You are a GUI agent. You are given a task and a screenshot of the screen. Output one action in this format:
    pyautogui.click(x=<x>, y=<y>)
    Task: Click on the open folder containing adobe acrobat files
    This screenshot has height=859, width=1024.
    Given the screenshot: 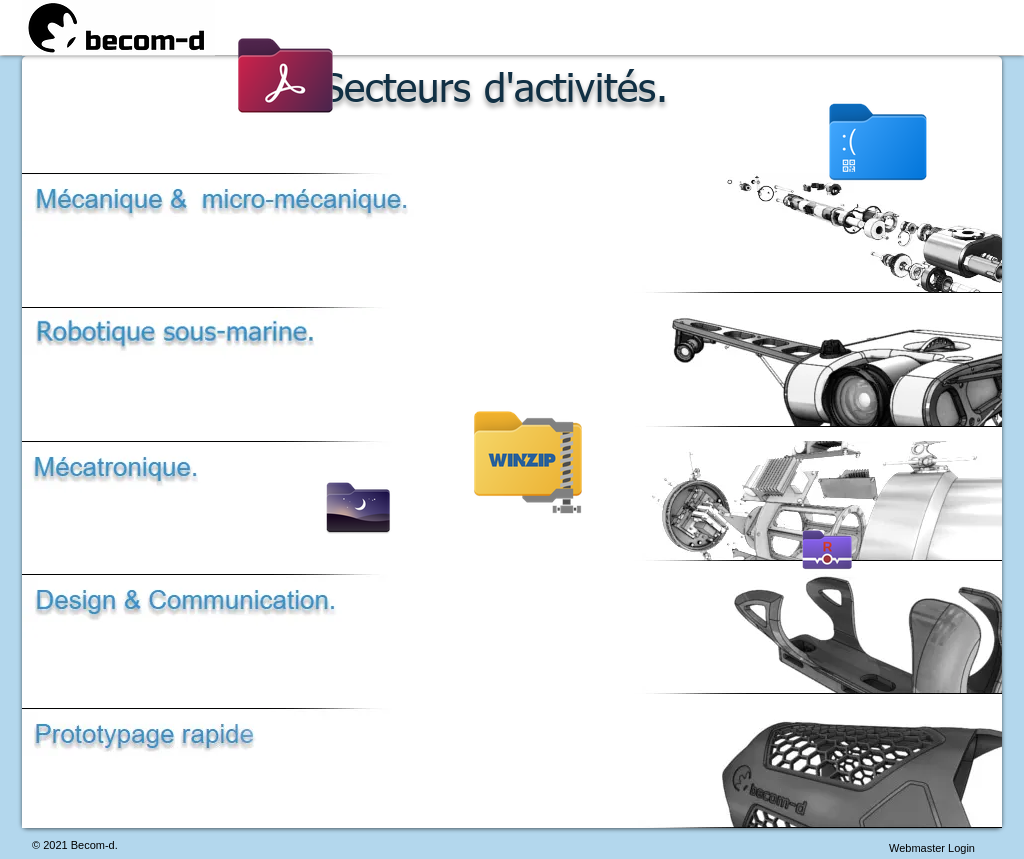 What is the action you would take?
    pyautogui.click(x=285, y=78)
    